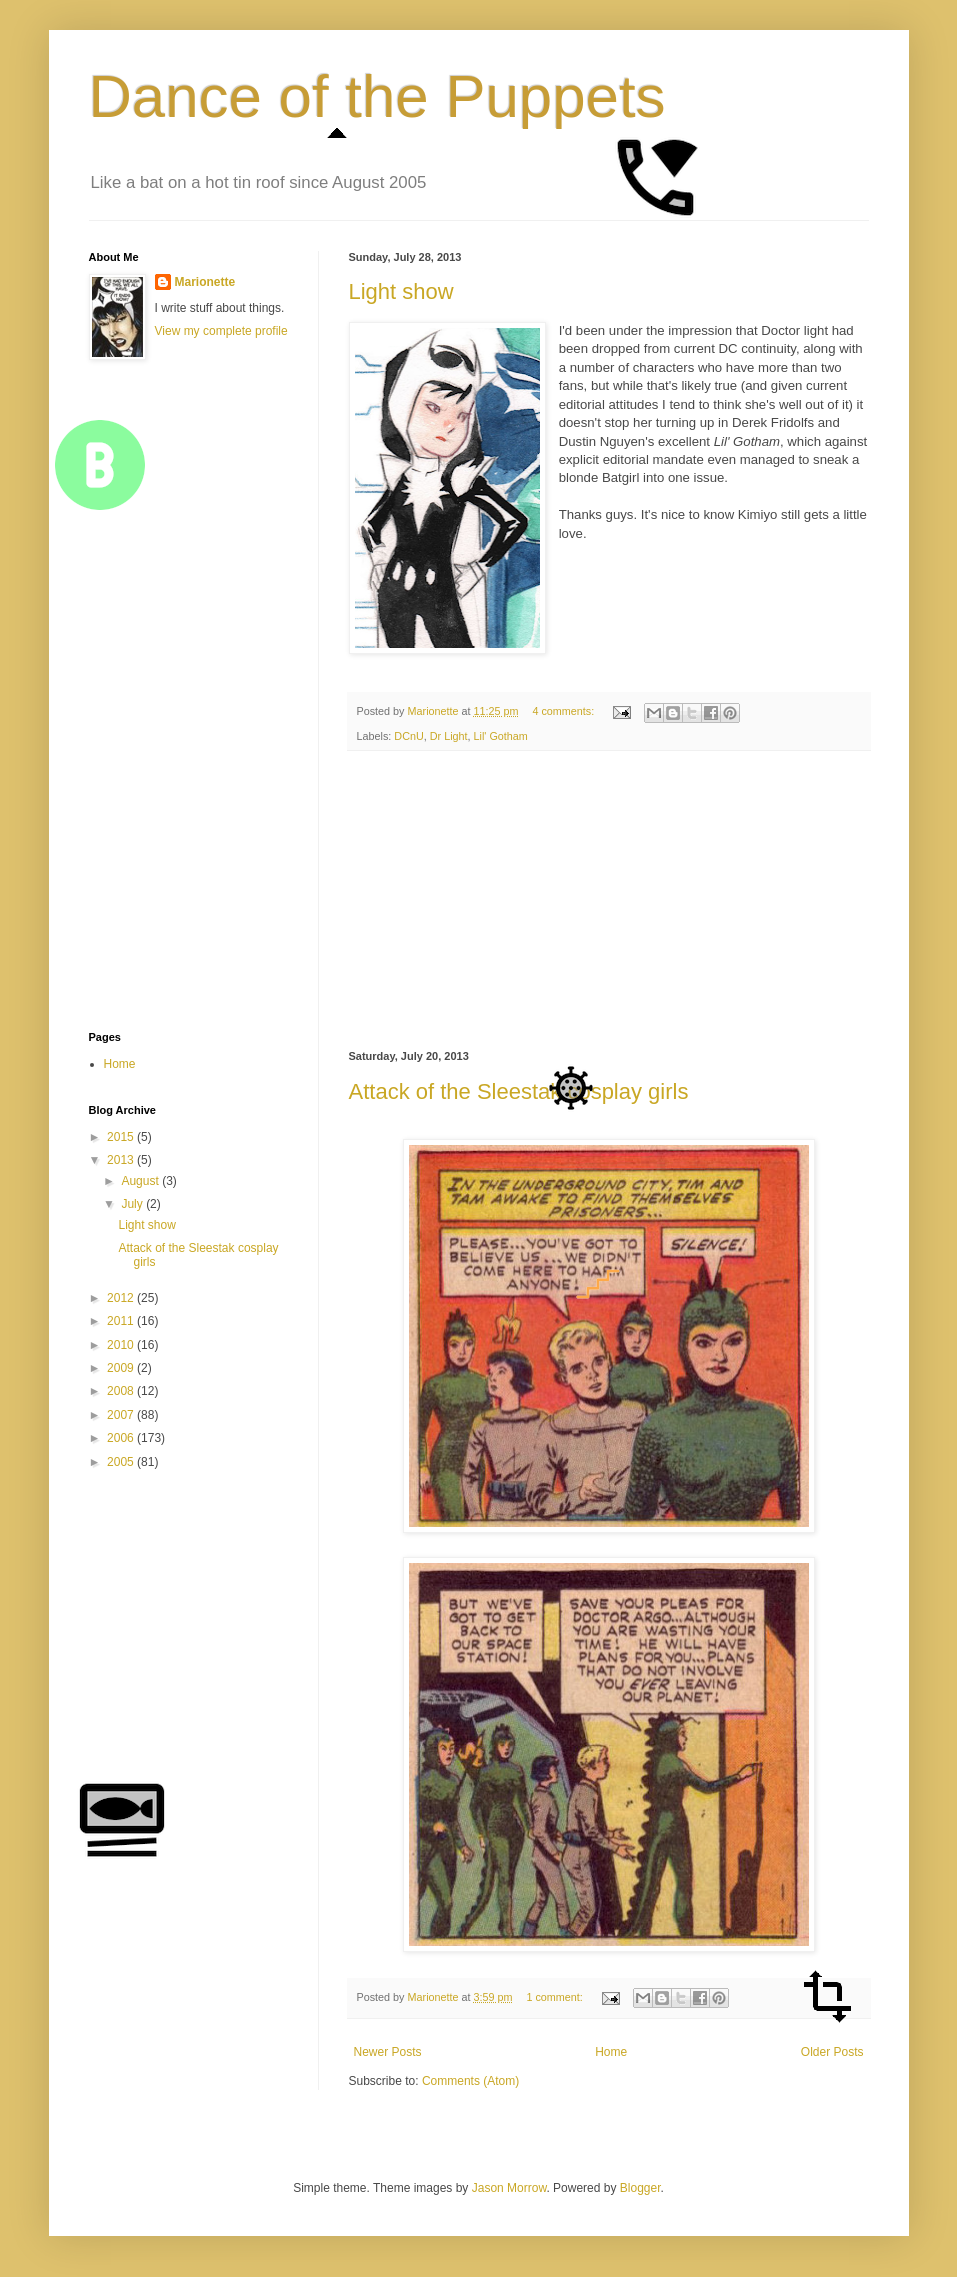 The width and height of the screenshot is (957, 2277). What do you see at coordinates (100, 465) in the screenshot?
I see `apply bold formatting to selected text` at bounding box center [100, 465].